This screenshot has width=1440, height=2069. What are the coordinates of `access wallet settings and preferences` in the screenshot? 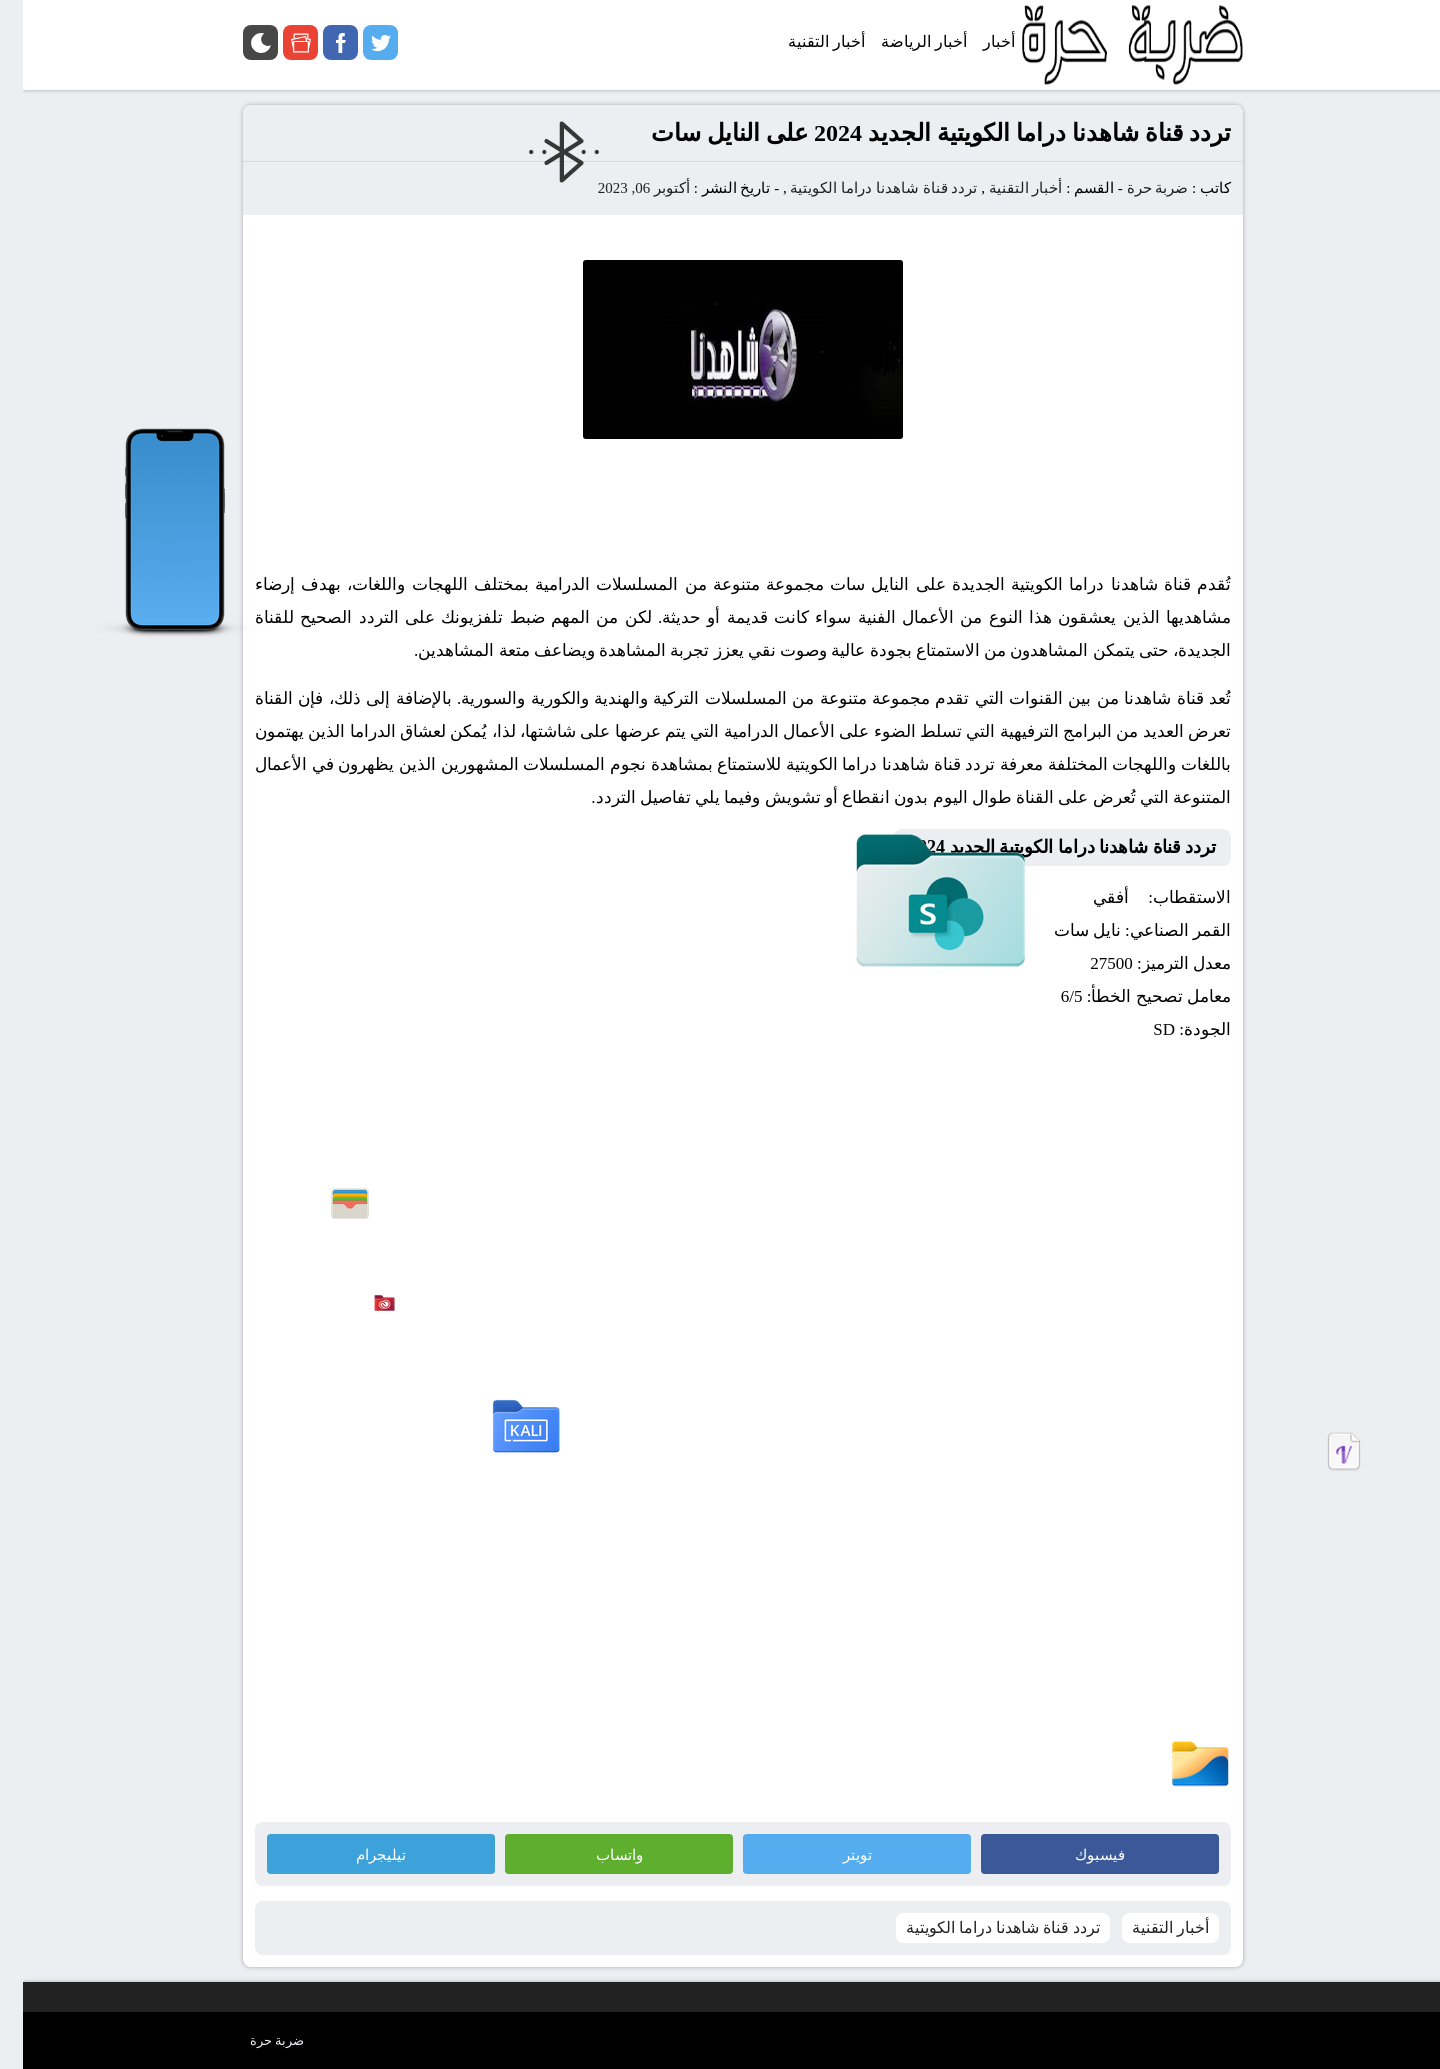 It's located at (350, 1203).